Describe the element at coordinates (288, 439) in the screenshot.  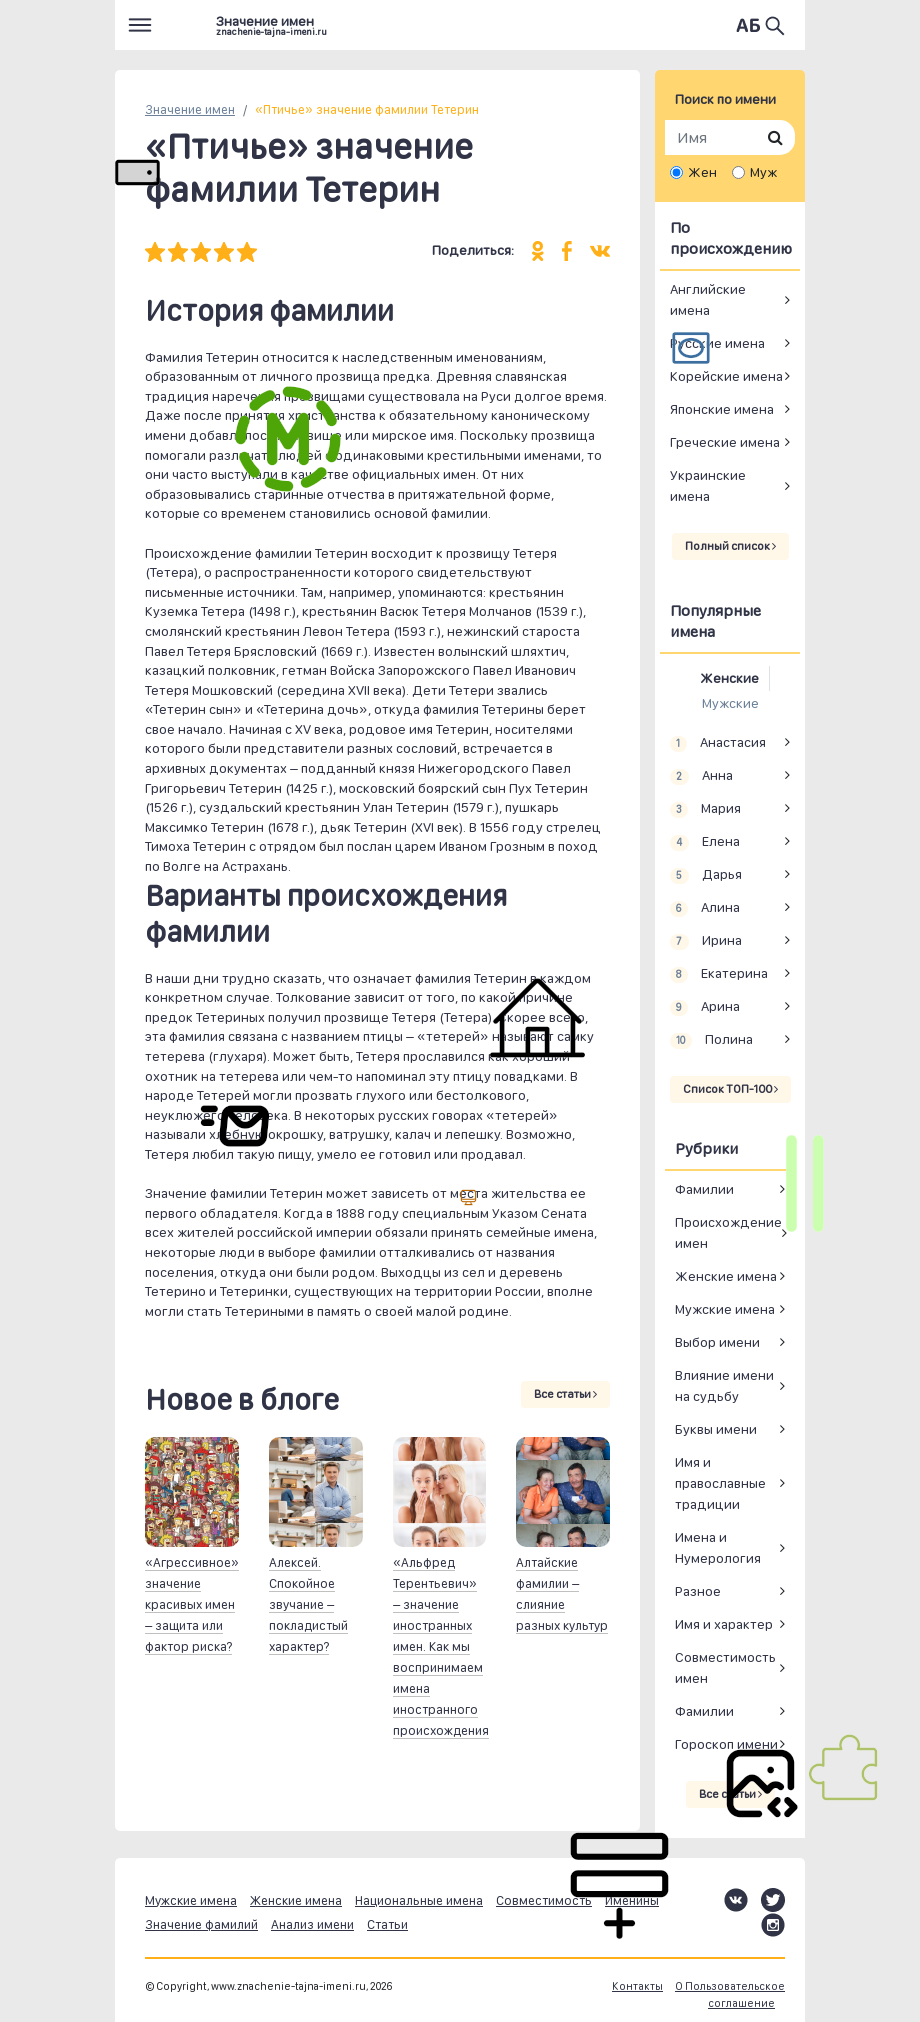
I see `indicates a pending or in-progress medium priority status` at that location.